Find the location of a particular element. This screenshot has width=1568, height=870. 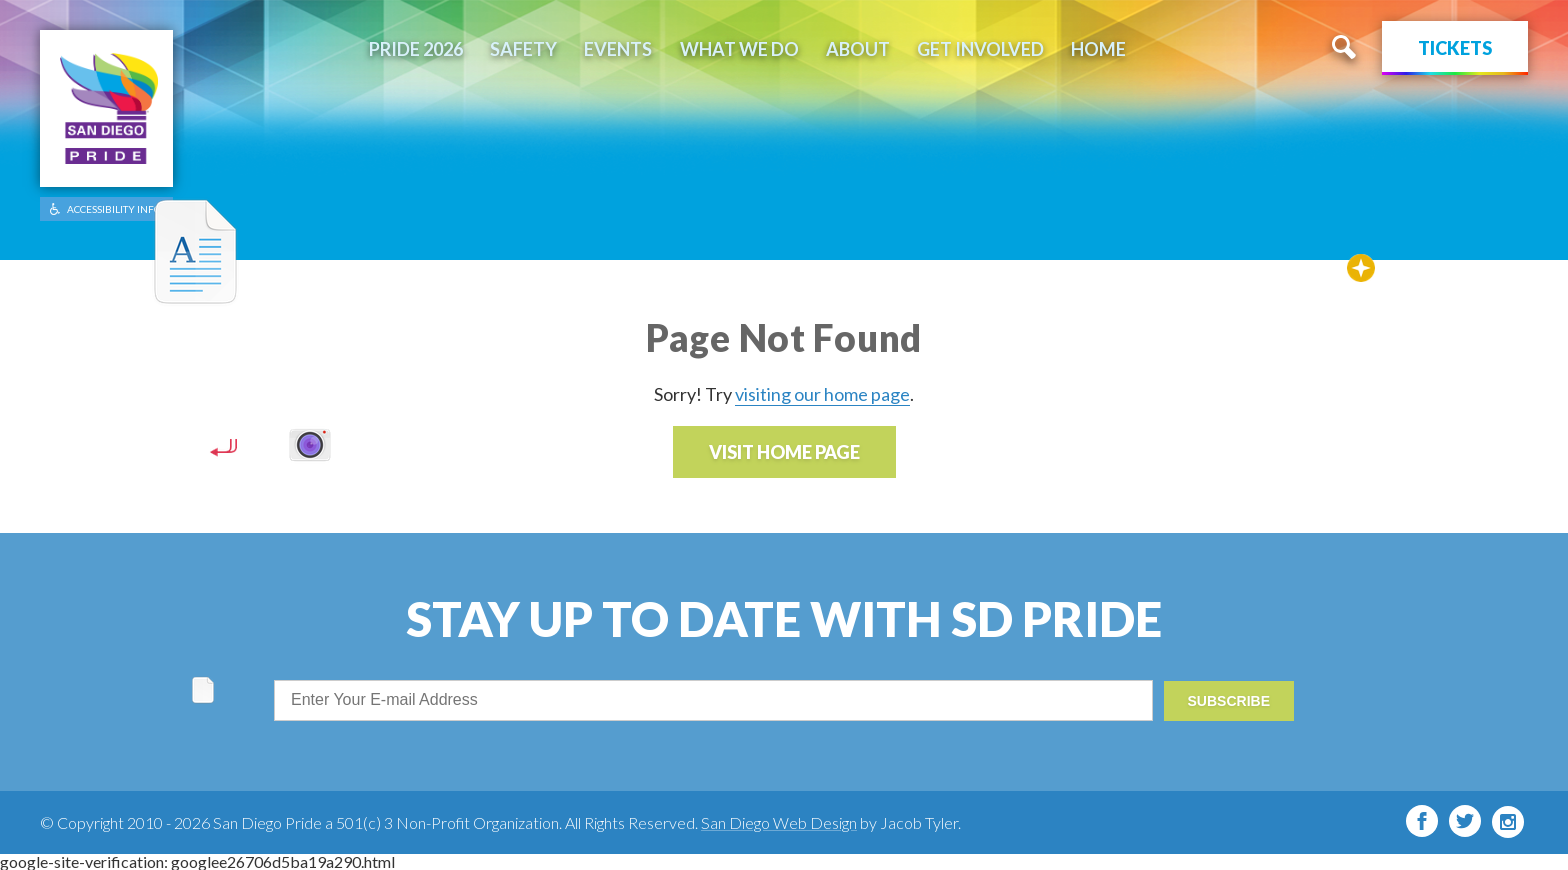

open a word processing document is located at coordinates (195, 251).